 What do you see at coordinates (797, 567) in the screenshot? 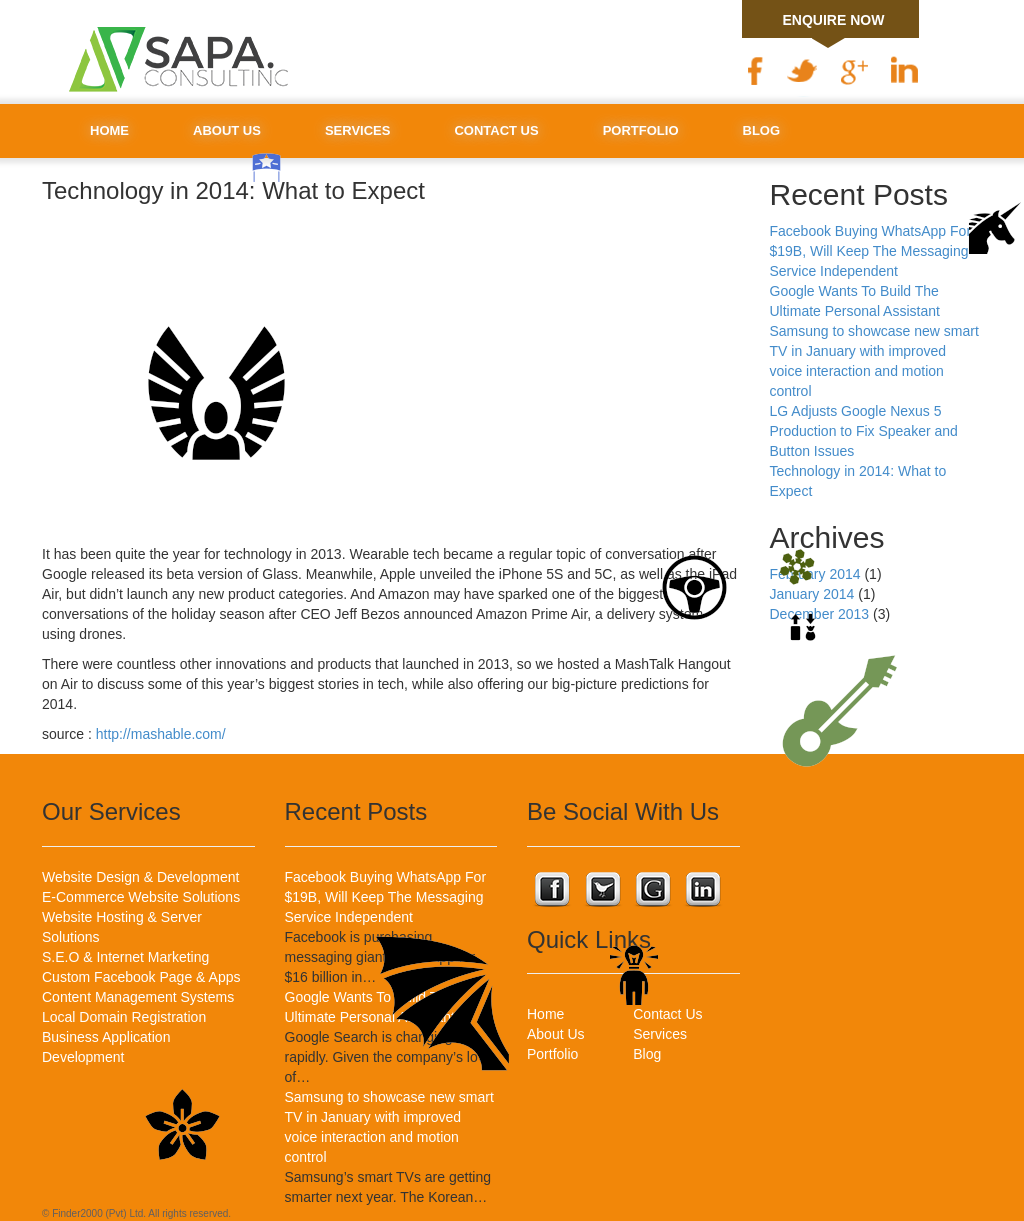
I see `activate cooling or air conditioning mode` at bounding box center [797, 567].